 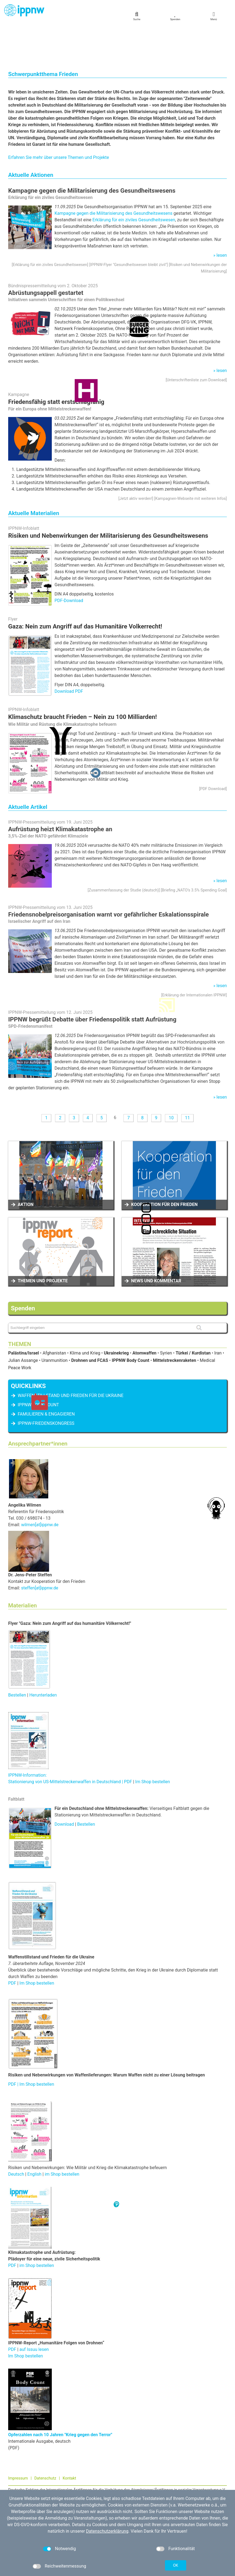 What do you see at coordinates (116, 2204) in the screenshot?
I see `pearson education platform logo` at bounding box center [116, 2204].